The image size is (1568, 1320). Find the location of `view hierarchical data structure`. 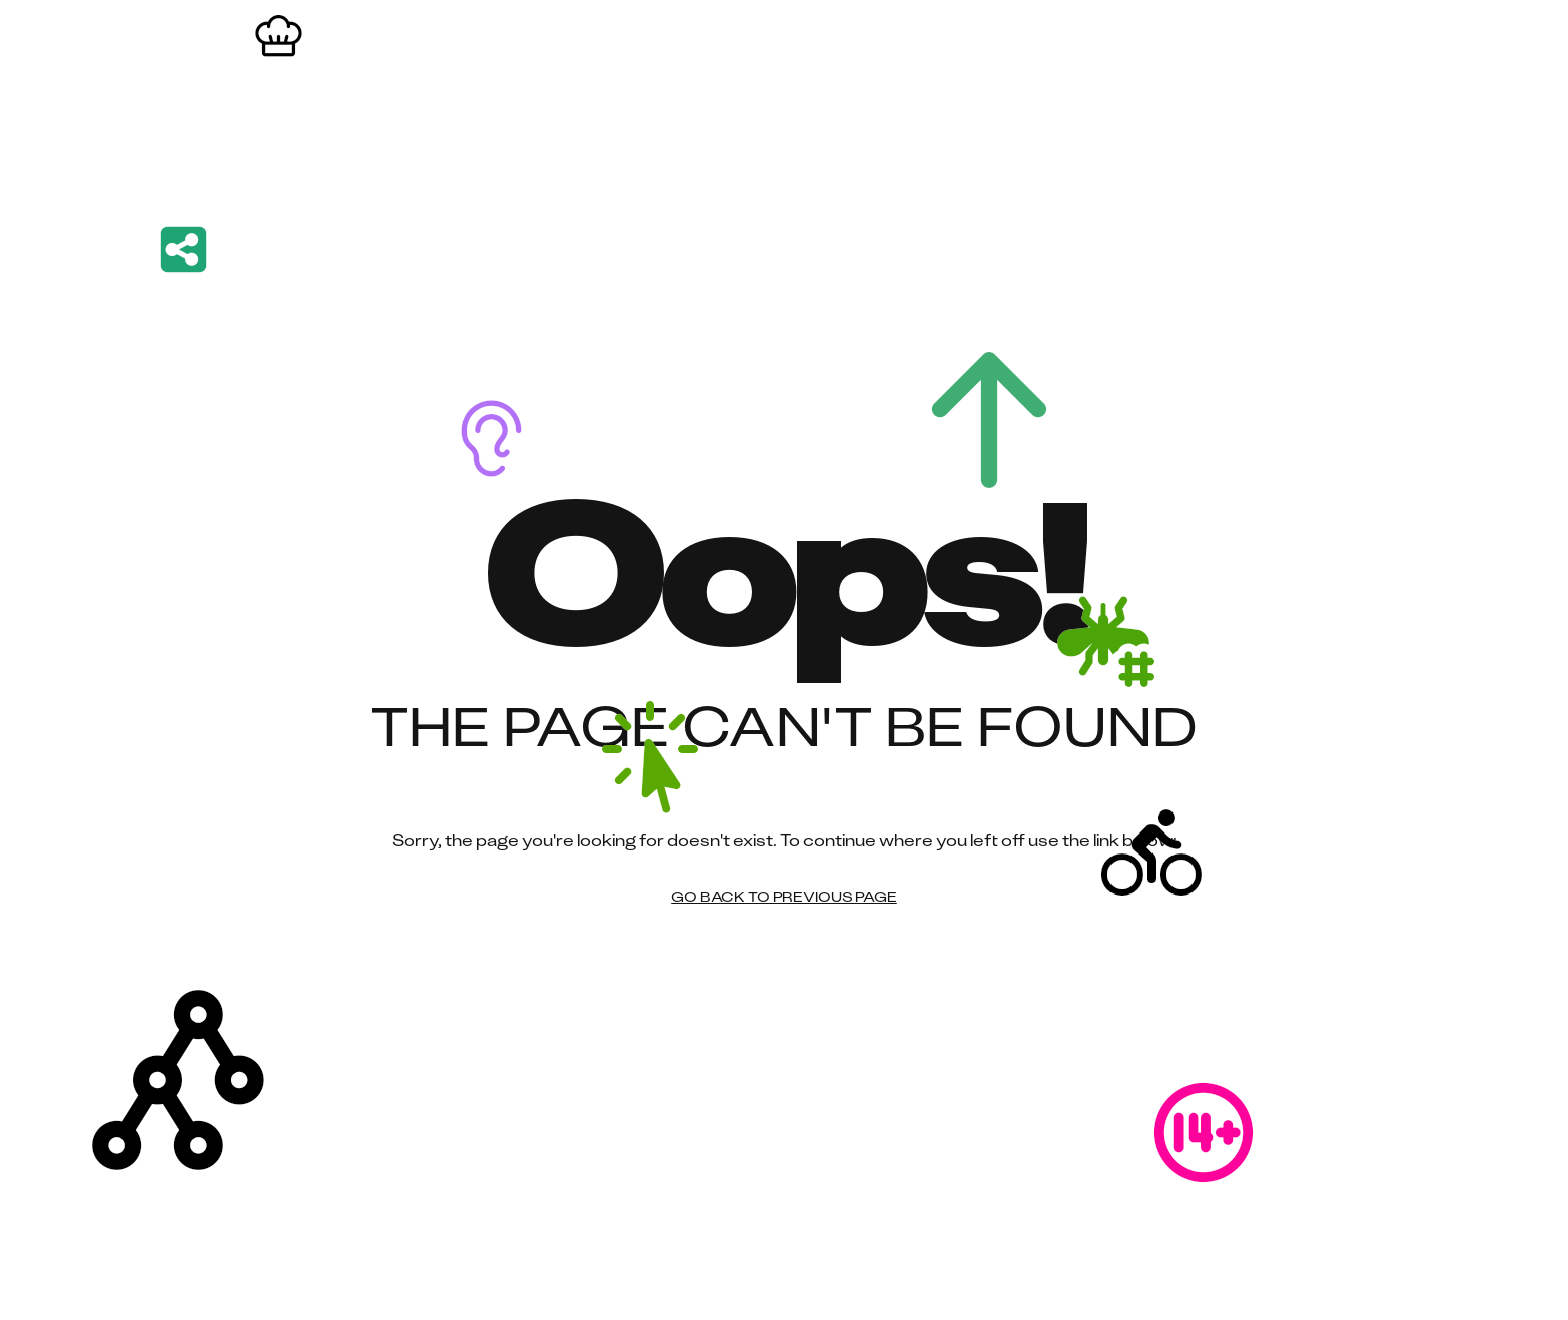

view hierarchical data structure is located at coordinates (182, 1080).